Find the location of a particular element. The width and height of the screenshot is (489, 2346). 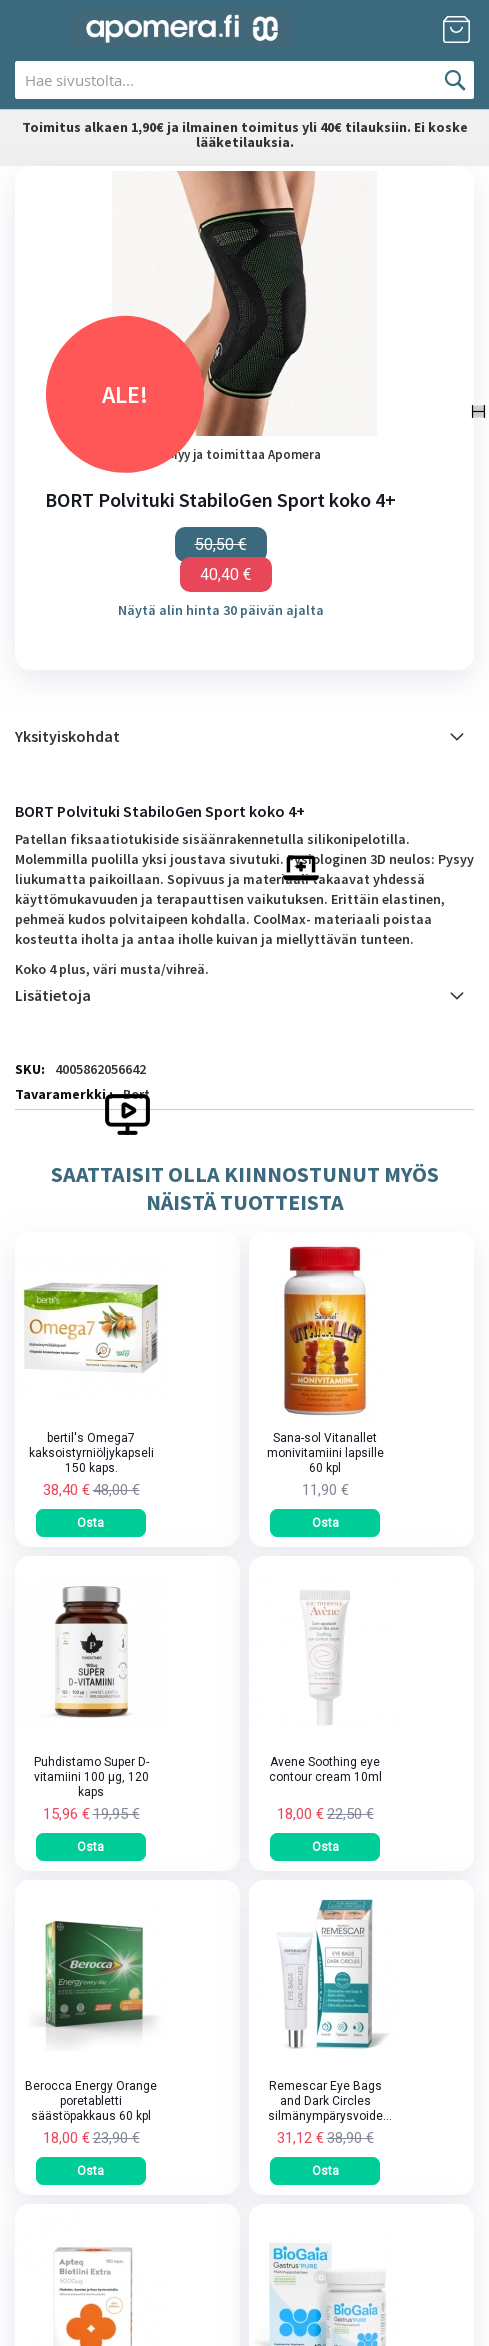

play video on display is located at coordinates (127, 1114).